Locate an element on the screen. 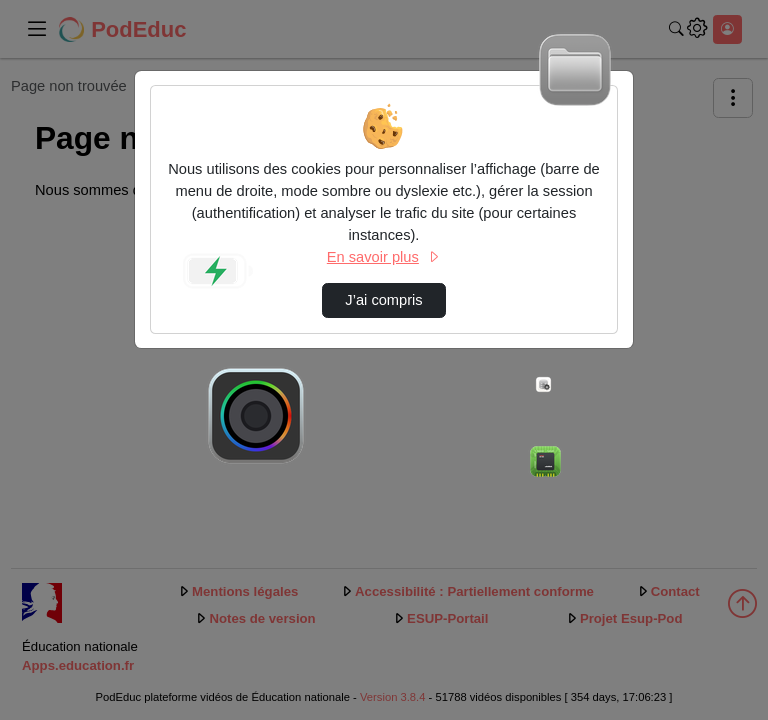 The width and height of the screenshot is (768, 720). open the files app to browse documents is located at coordinates (575, 70).